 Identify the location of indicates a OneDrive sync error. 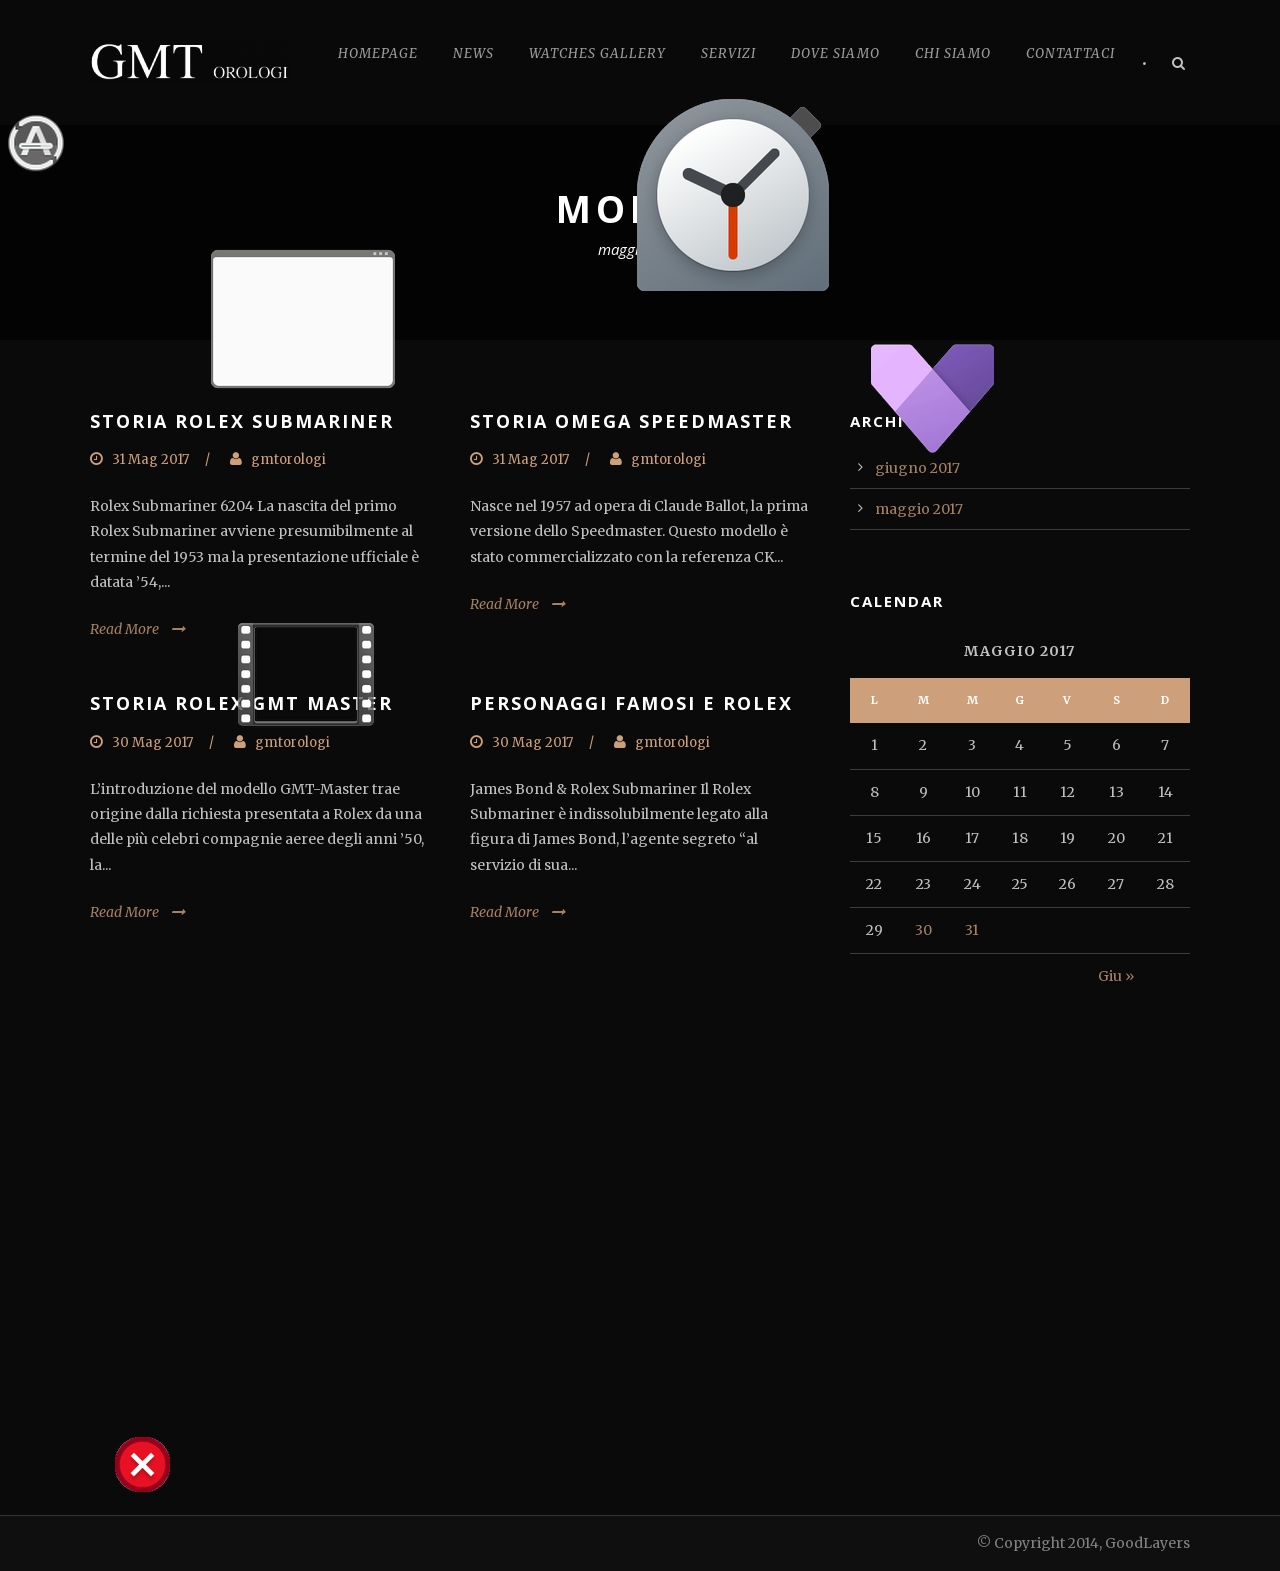
(142, 1464).